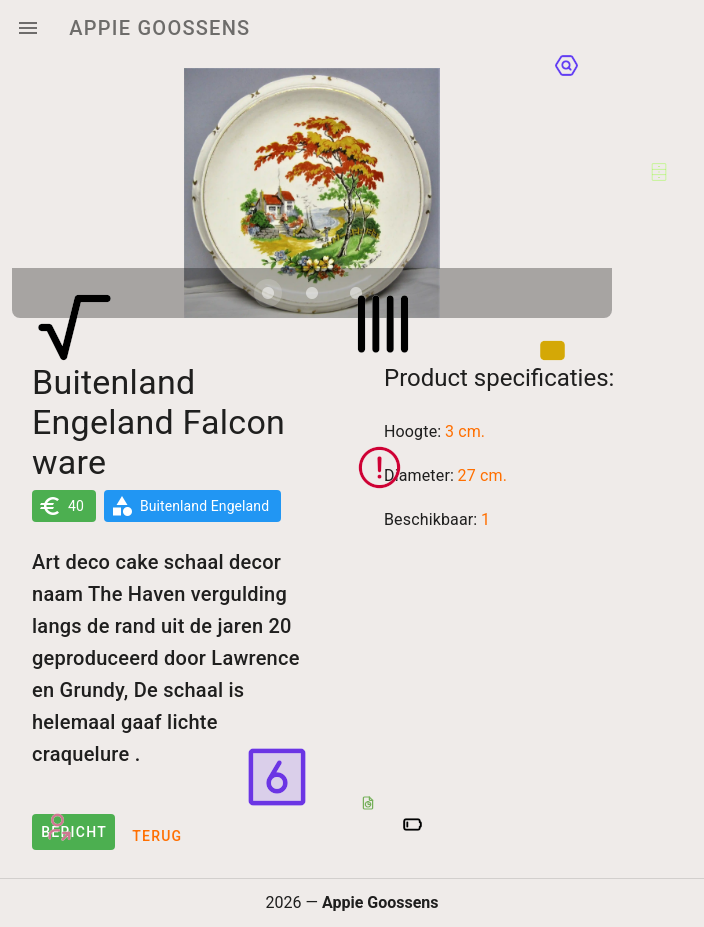 Image resolution: width=704 pixels, height=927 pixels. I want to click on indicates low battery level, so click(412, 824).